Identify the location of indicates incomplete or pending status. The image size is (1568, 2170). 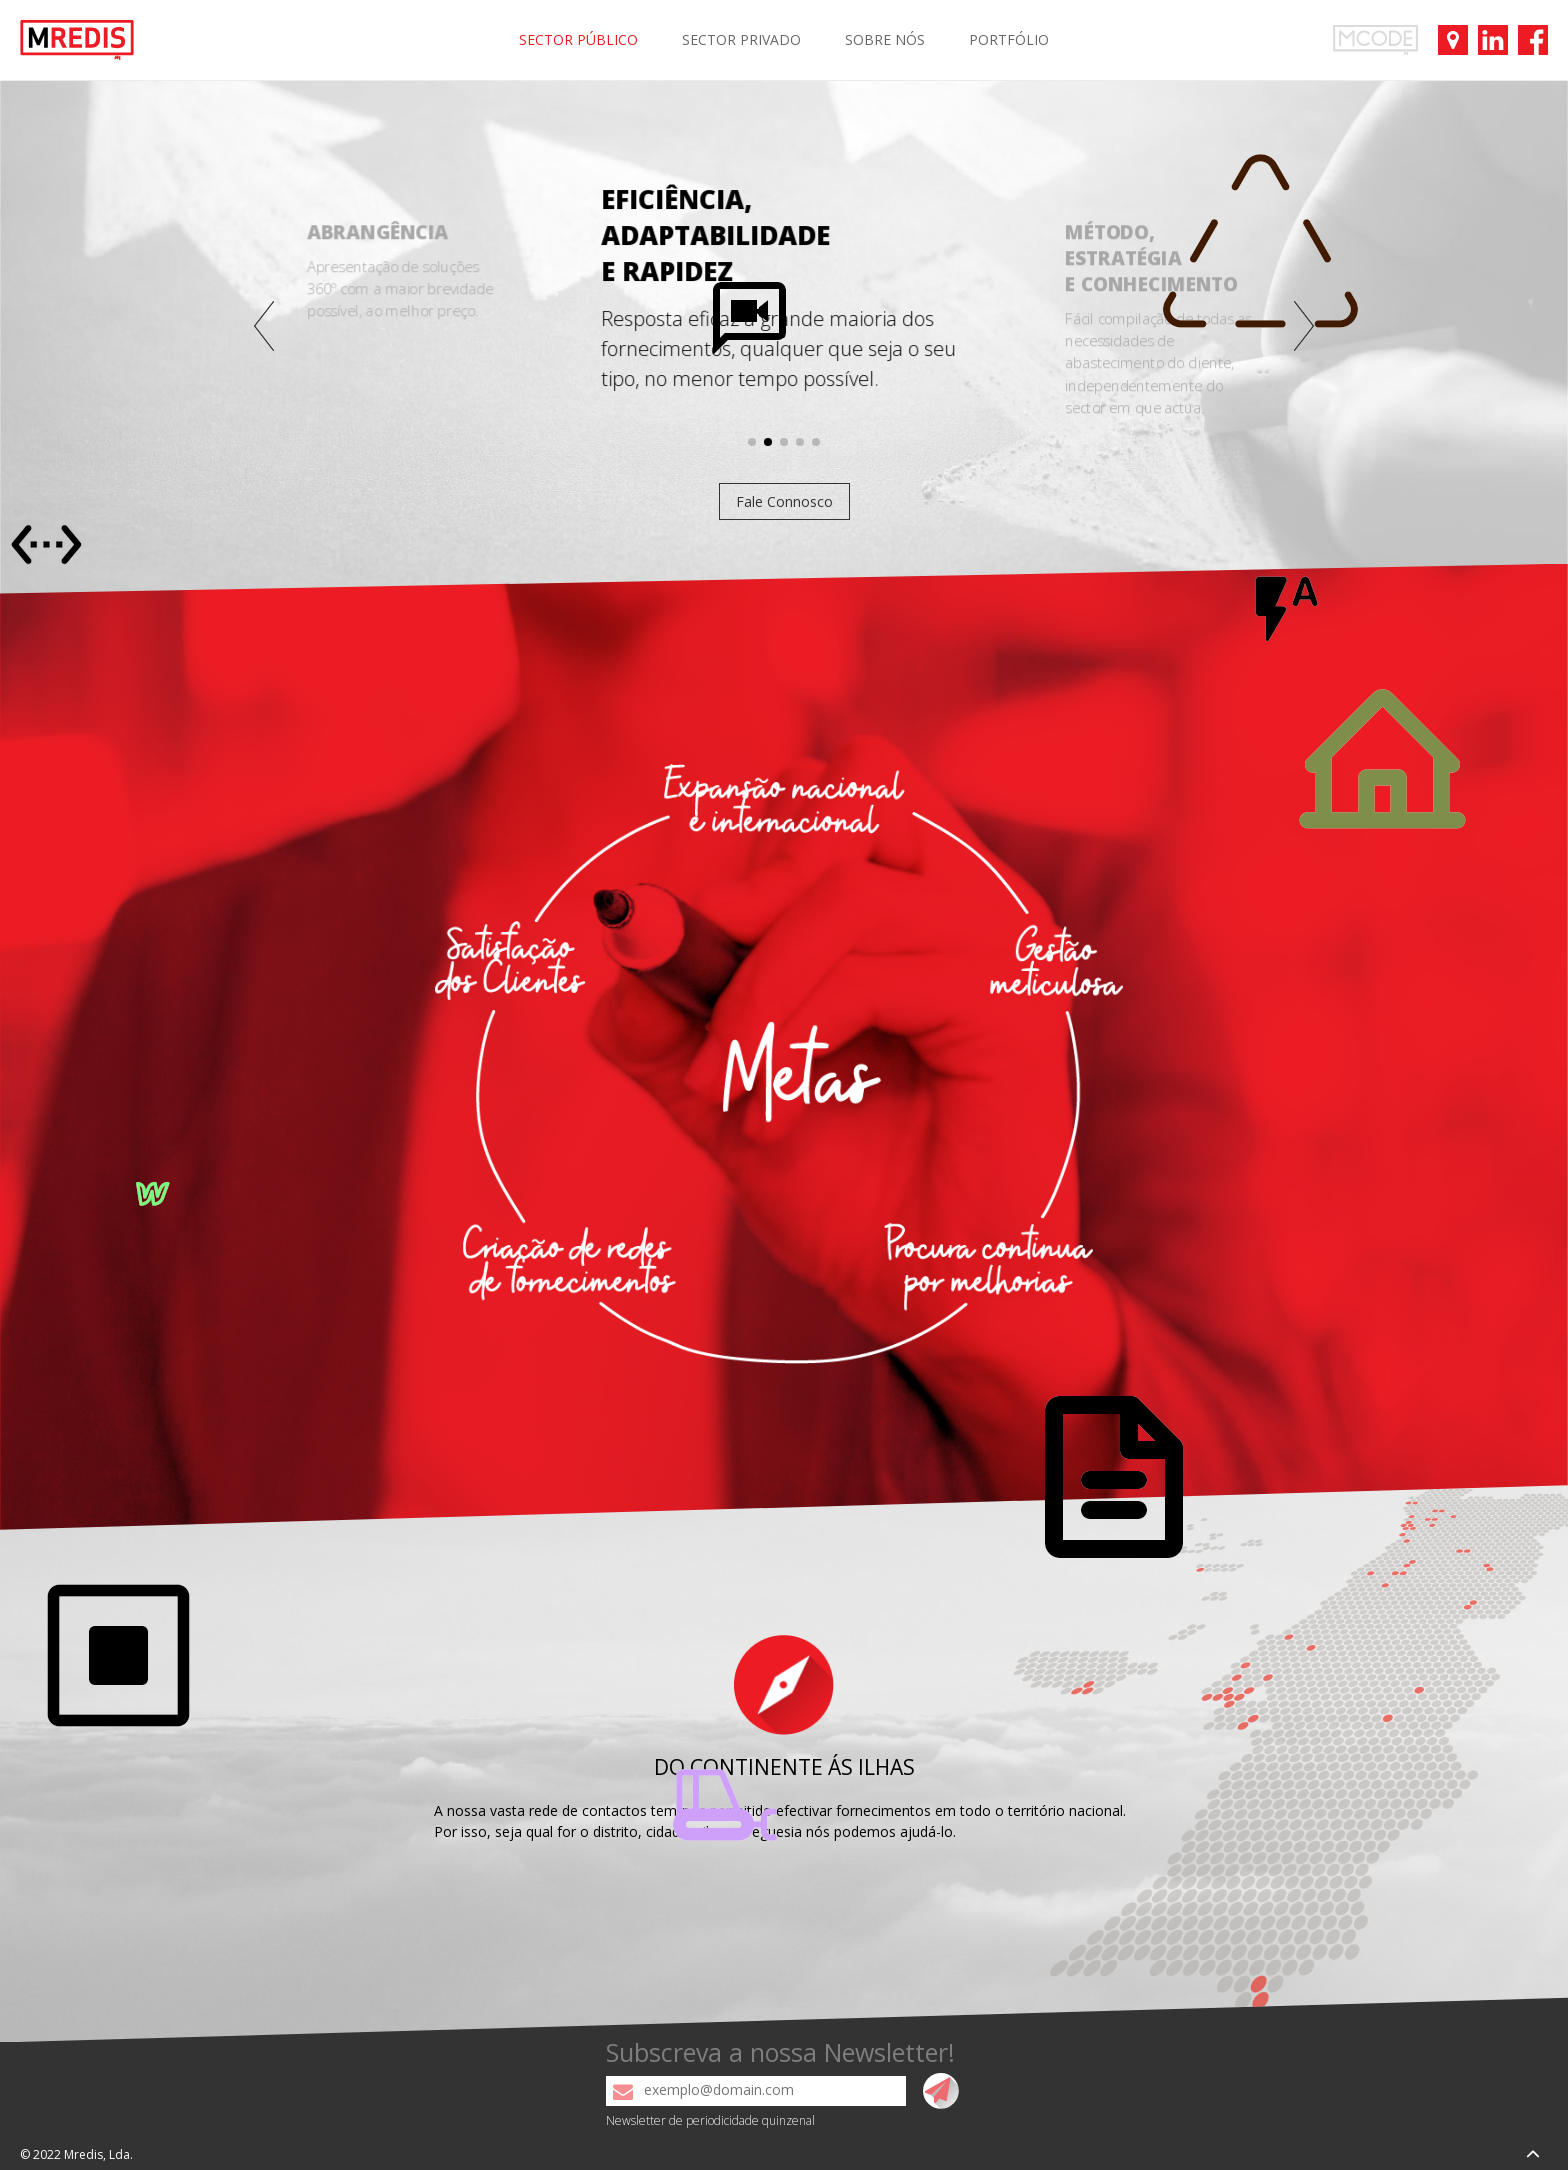
(1260, 244).